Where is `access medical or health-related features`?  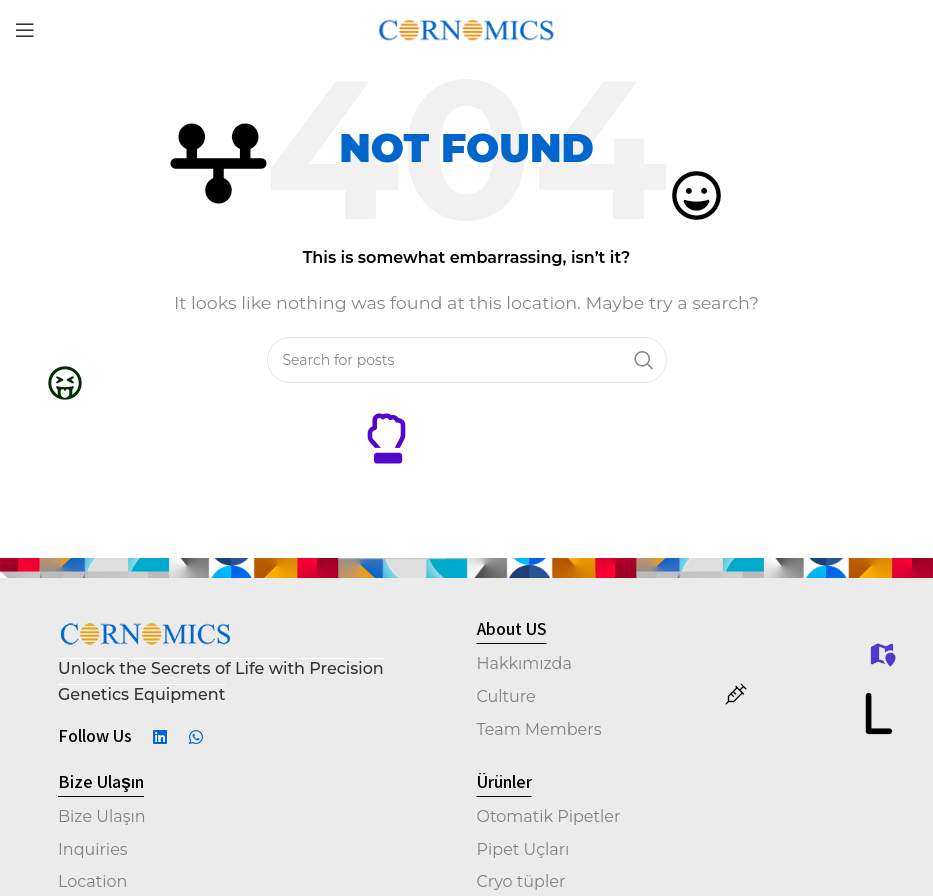
access medical or health-related features is located at coordinates (736, 694).